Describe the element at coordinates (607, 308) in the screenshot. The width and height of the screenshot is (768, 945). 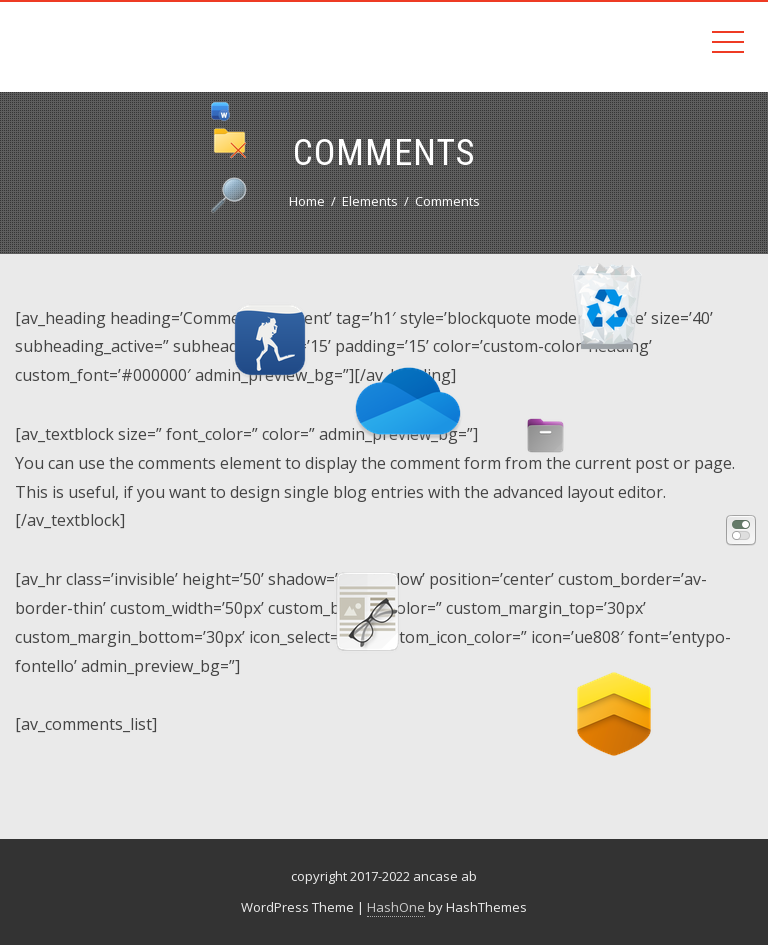
I see `open the recycle bin to view deleted files` at that location.